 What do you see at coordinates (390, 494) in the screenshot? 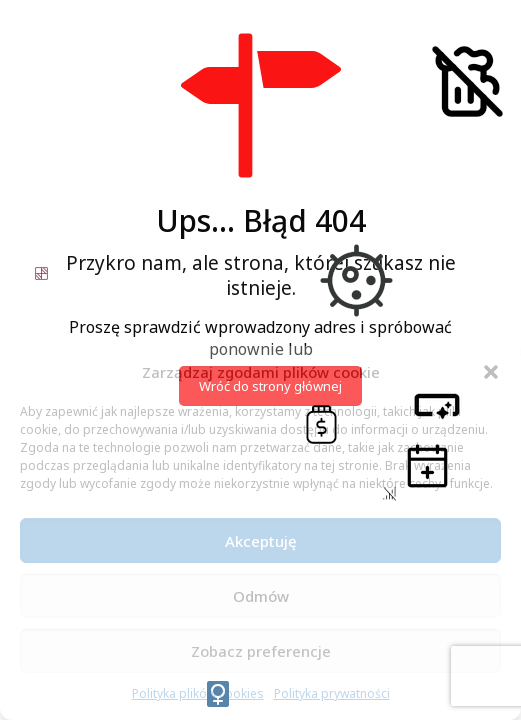
I see `indicates no cellular signal or network connection` at bounding box center [390, 494].